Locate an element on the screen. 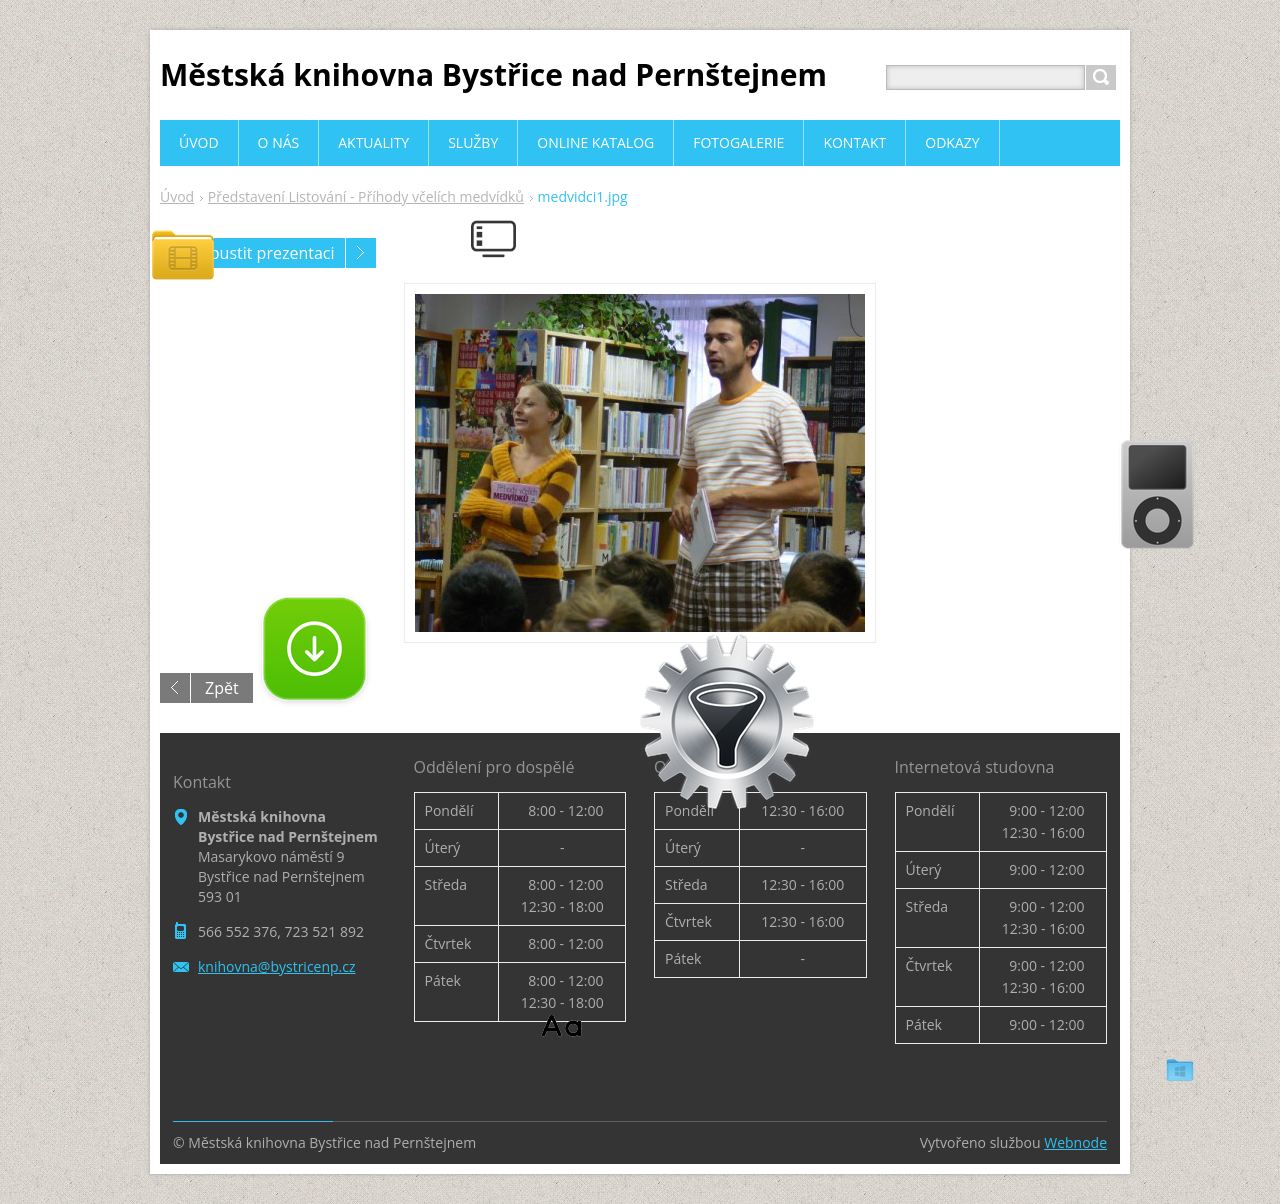 The image size is (1280, 1204). open wine file manager for windows applications is located at coordinates (1180, 1070).